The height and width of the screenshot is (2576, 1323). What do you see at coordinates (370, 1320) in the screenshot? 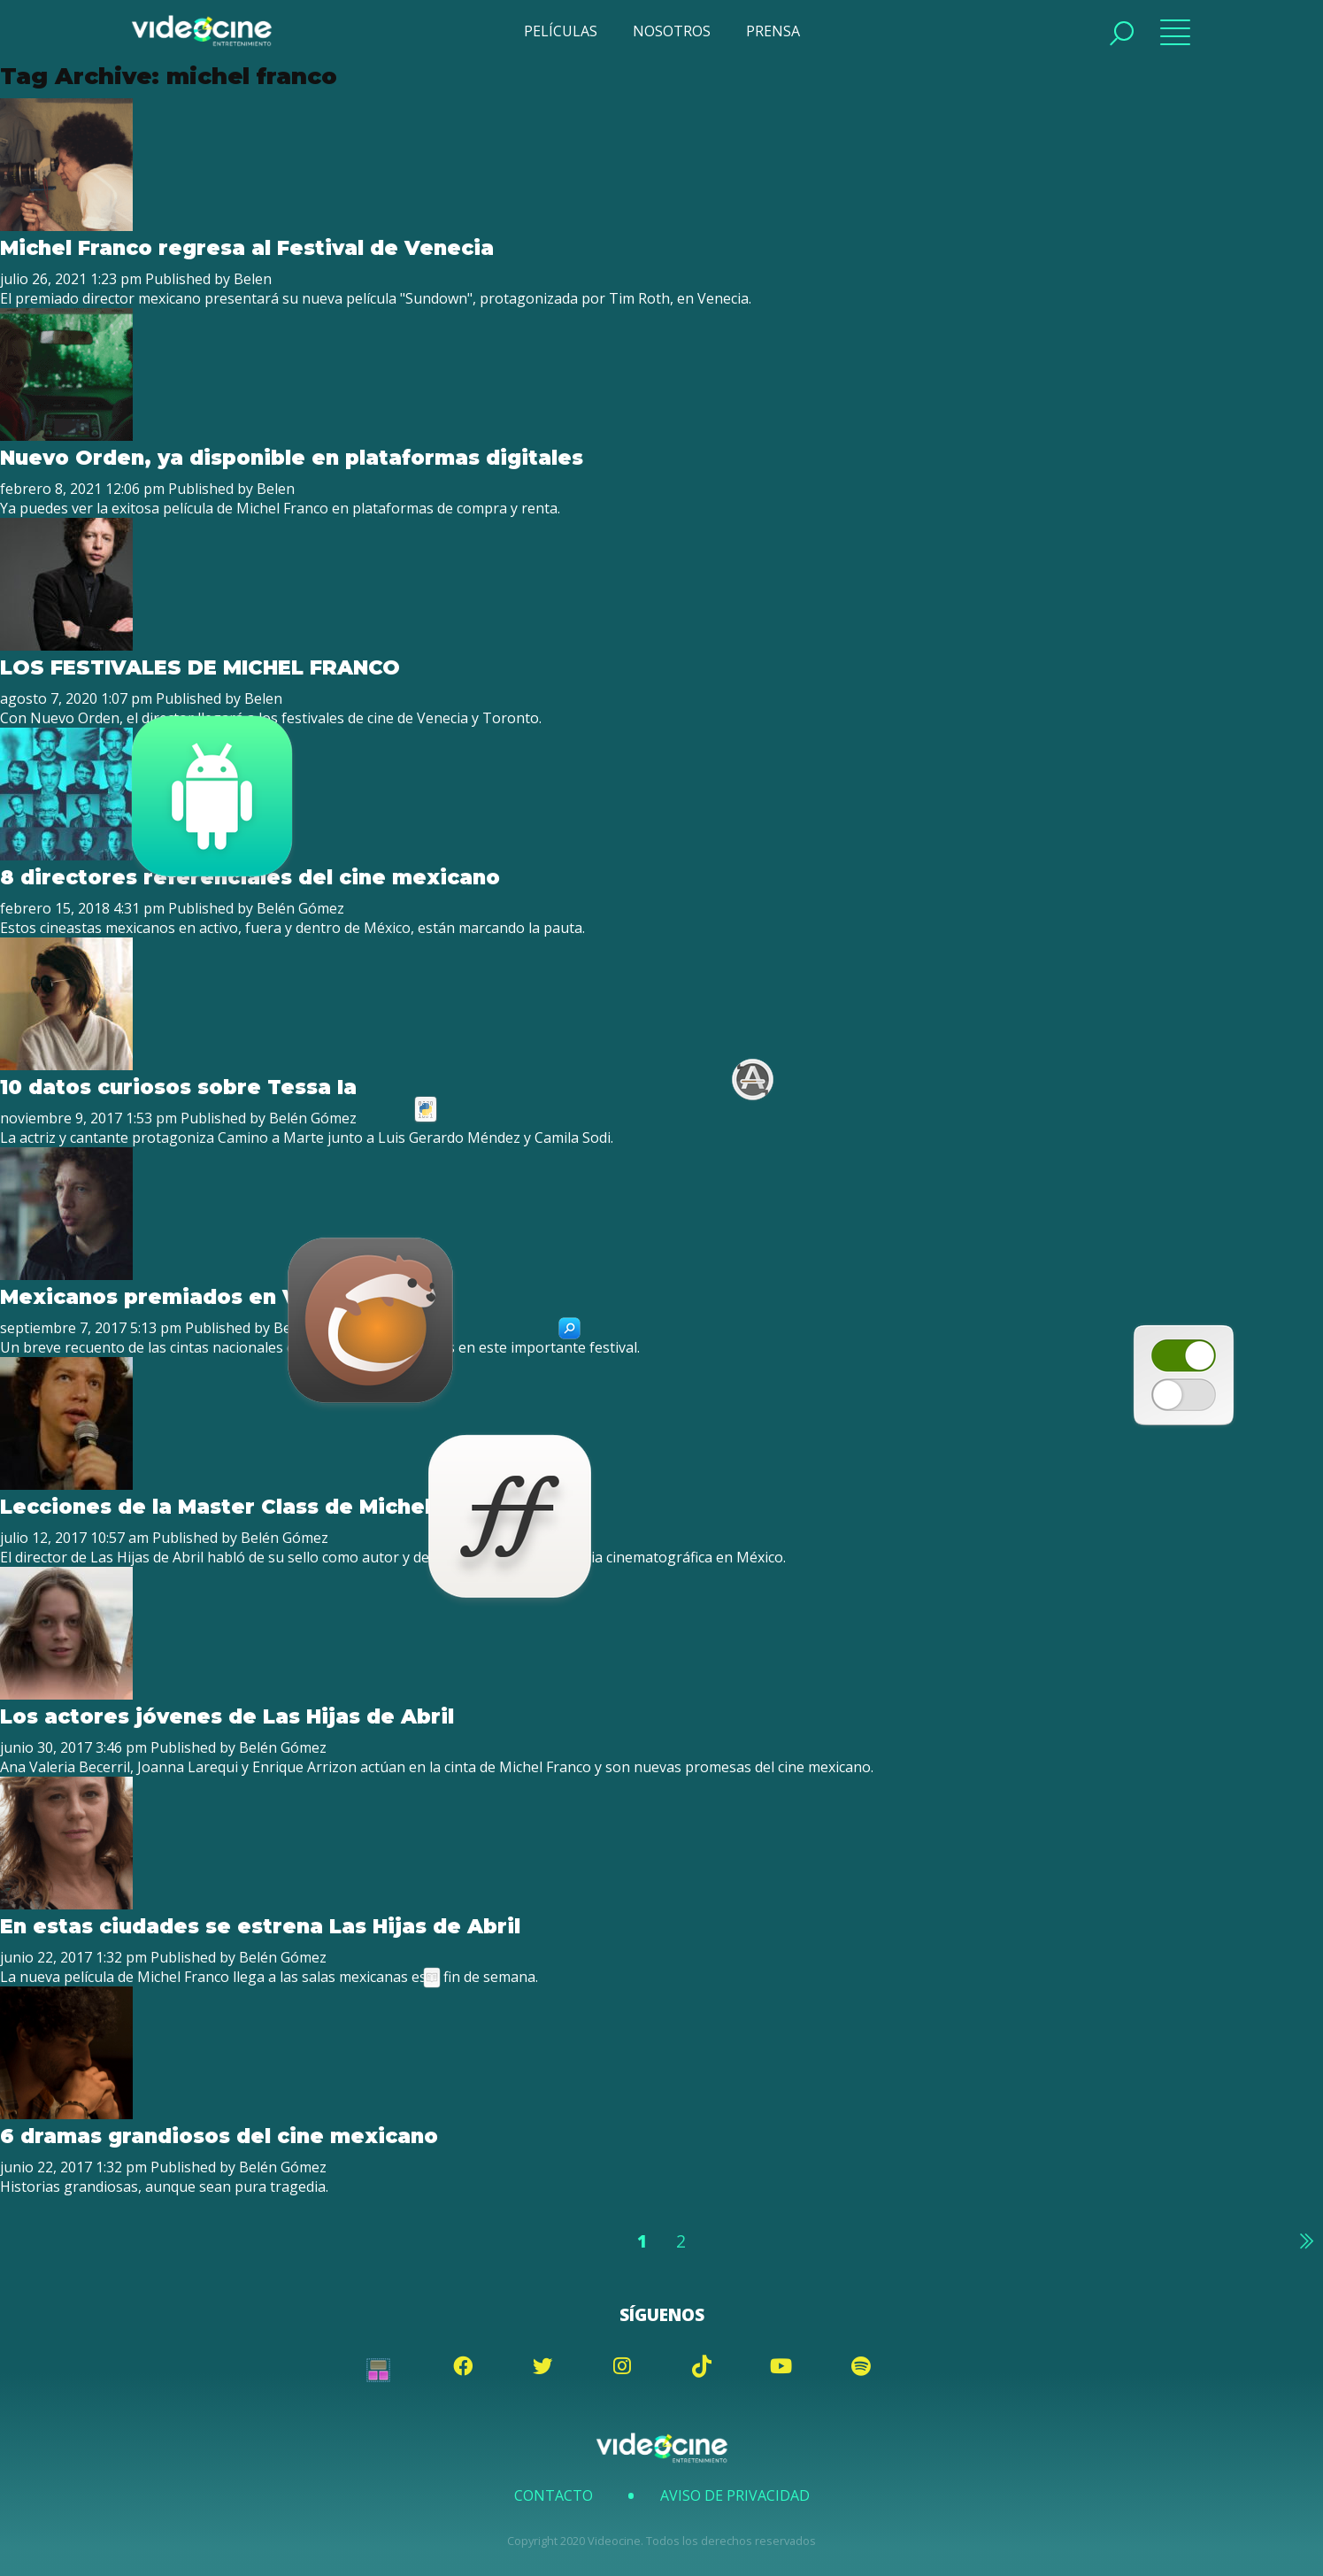
I see `open lutris gaming platform` at bounding box center [370, 1320].